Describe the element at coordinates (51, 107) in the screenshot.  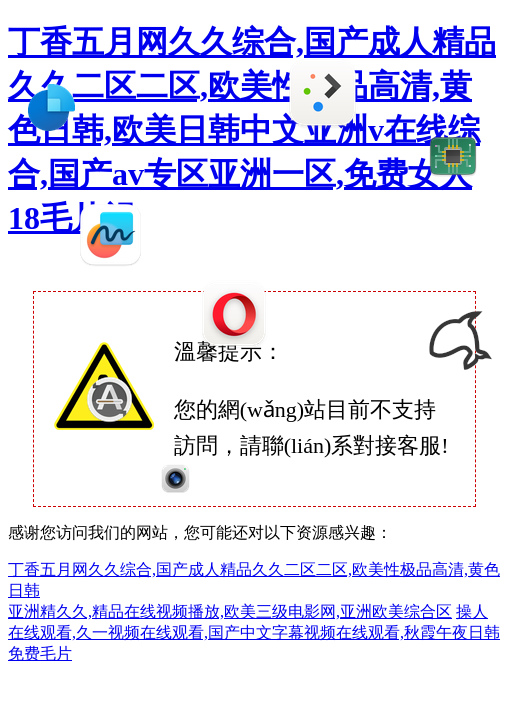
I see `open the sales app` at that location.